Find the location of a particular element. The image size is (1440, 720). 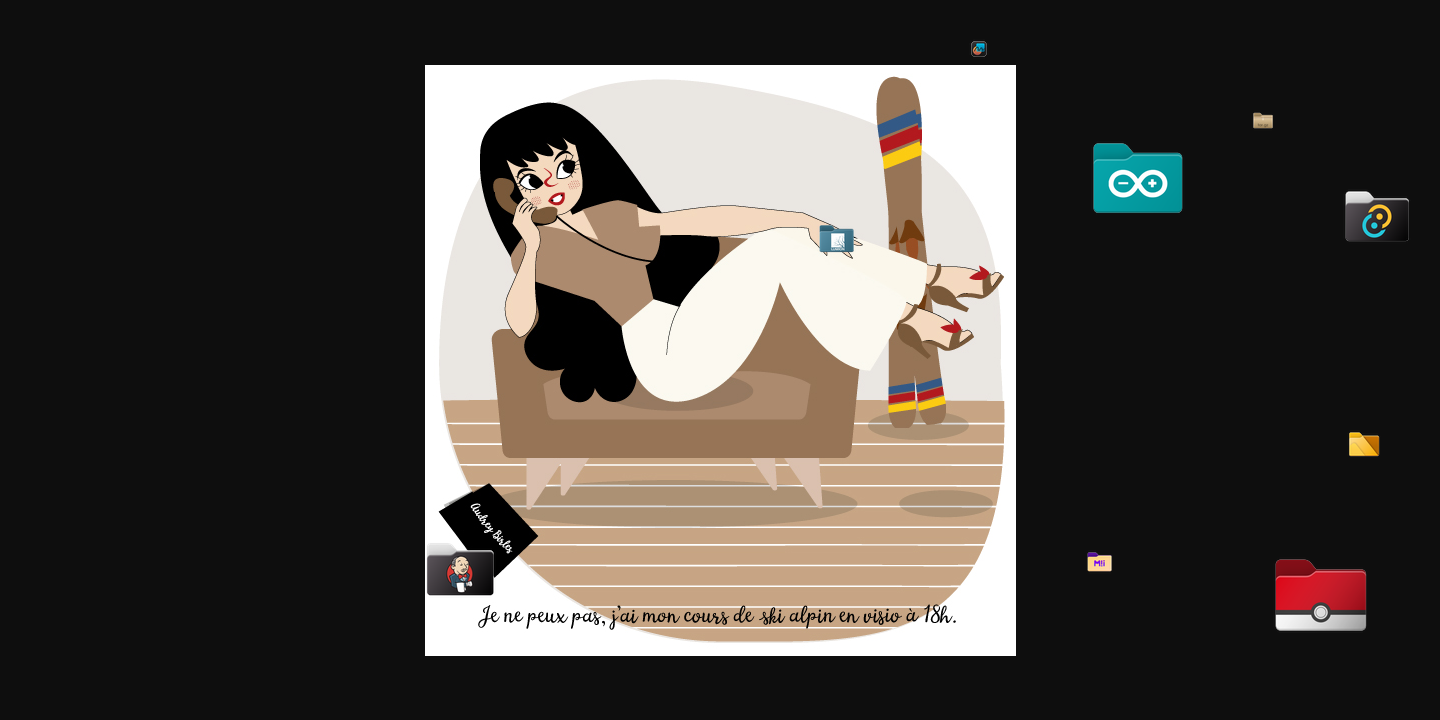

open pokémon-themed folder is located at coordinates (1320, 597).